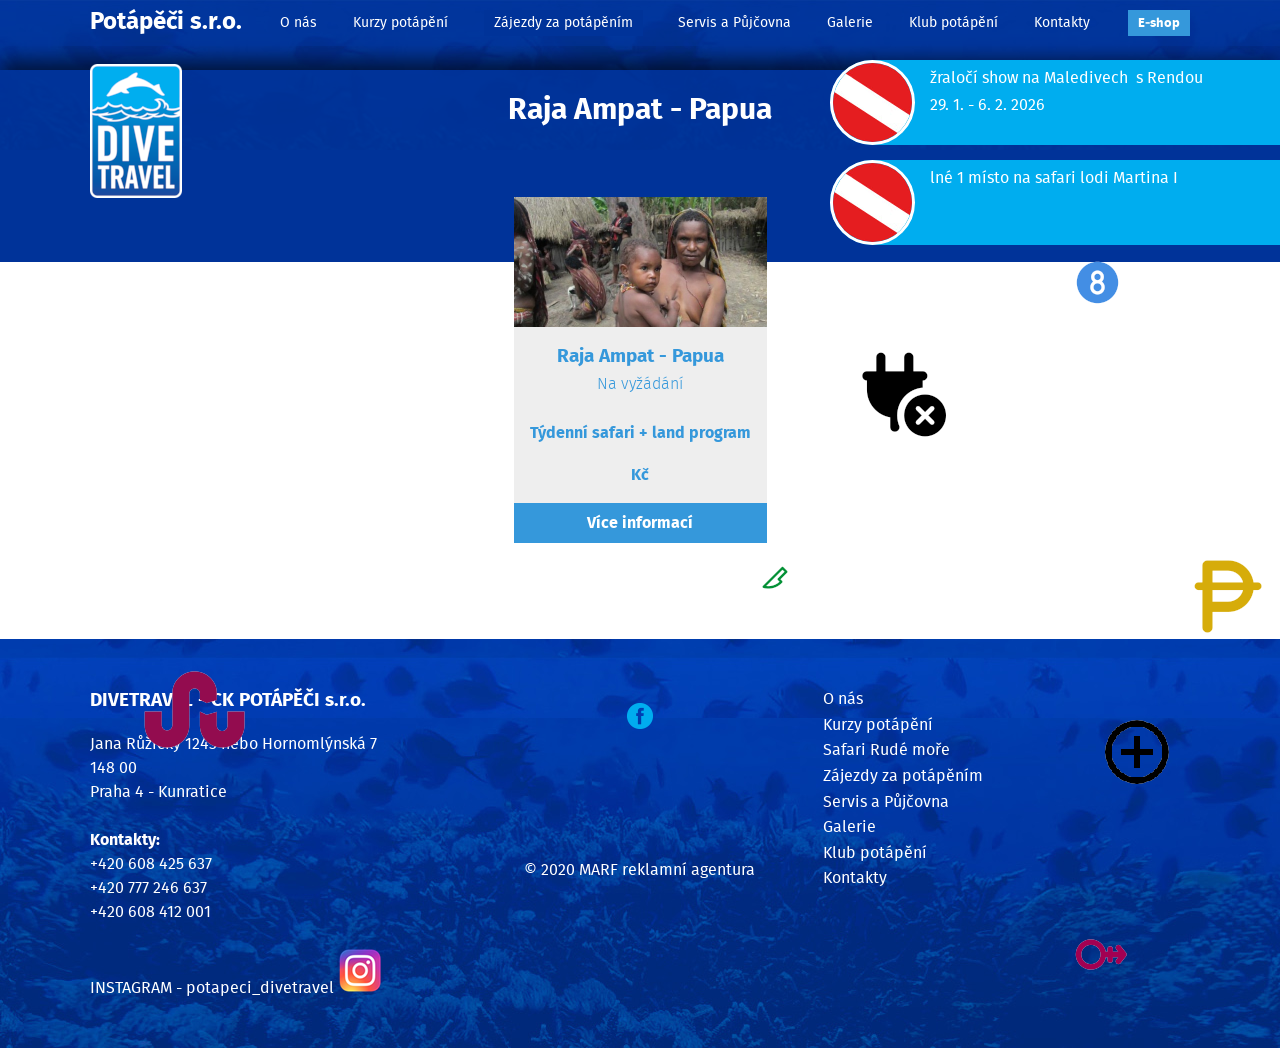  What do you see at coordinates (899, 394) in the screenshot?
I see `connection failed or unavailable` at bounding box center [899, 394].